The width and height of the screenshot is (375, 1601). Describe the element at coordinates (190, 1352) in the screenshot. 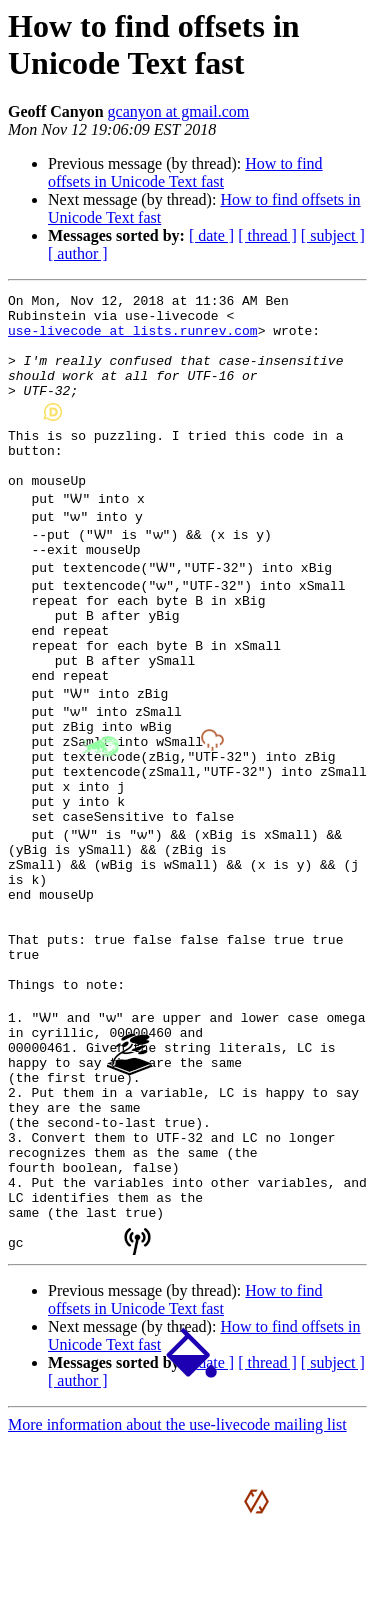

I see `access color fill or paint tools` at that location.